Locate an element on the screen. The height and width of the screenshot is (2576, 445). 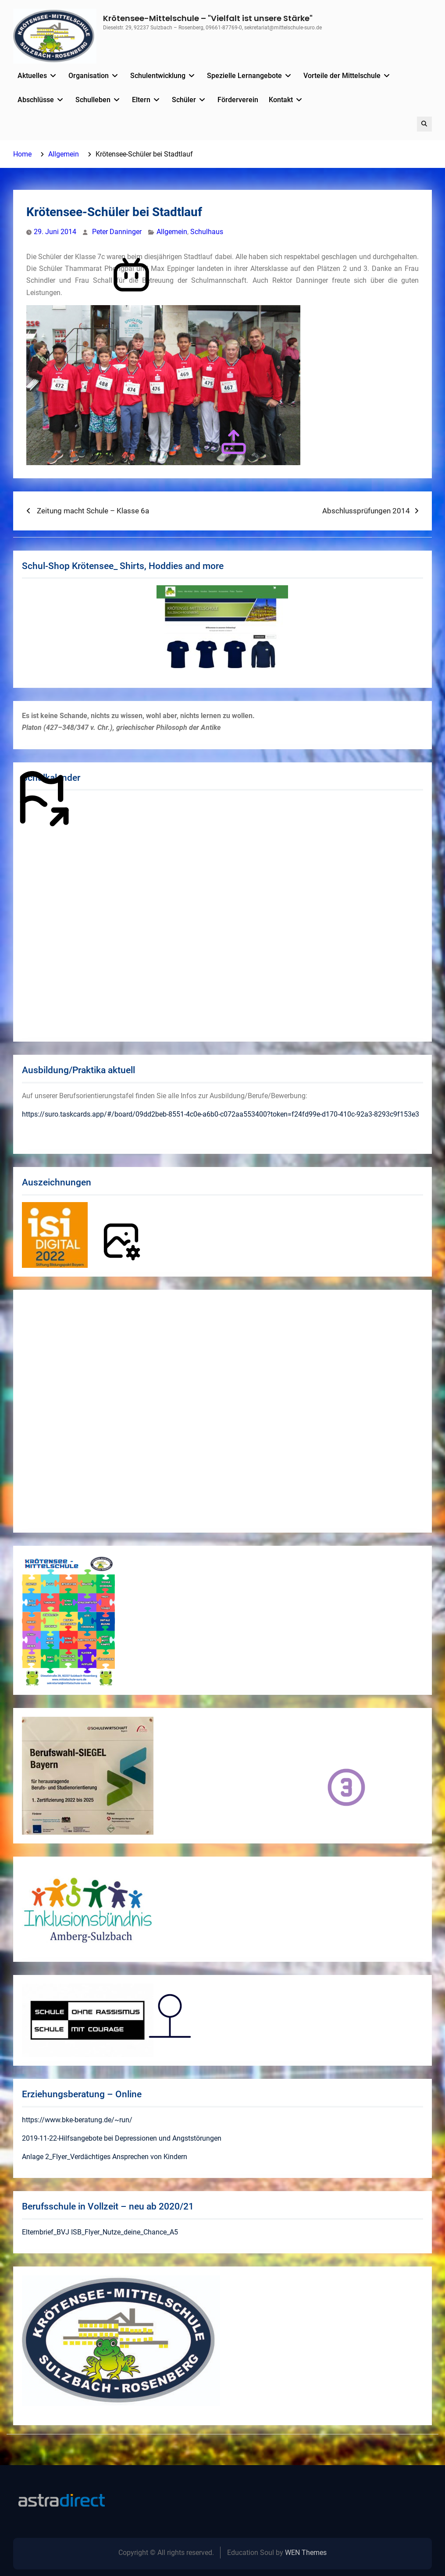
share a flagged item or report is located at coordinates (42, 797).